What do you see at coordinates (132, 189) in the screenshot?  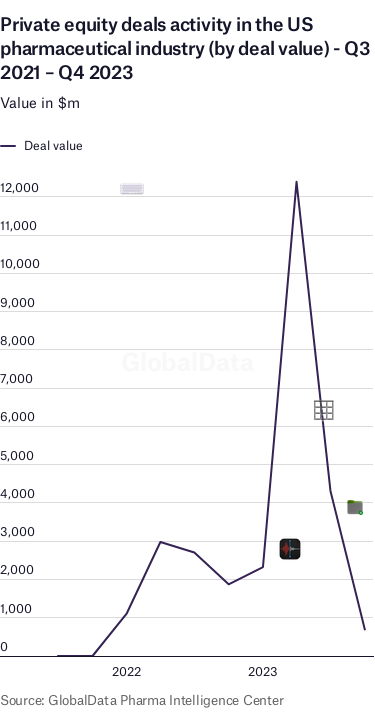 I see `indicates keyboard connected or active` at bounding box center [132, 189].